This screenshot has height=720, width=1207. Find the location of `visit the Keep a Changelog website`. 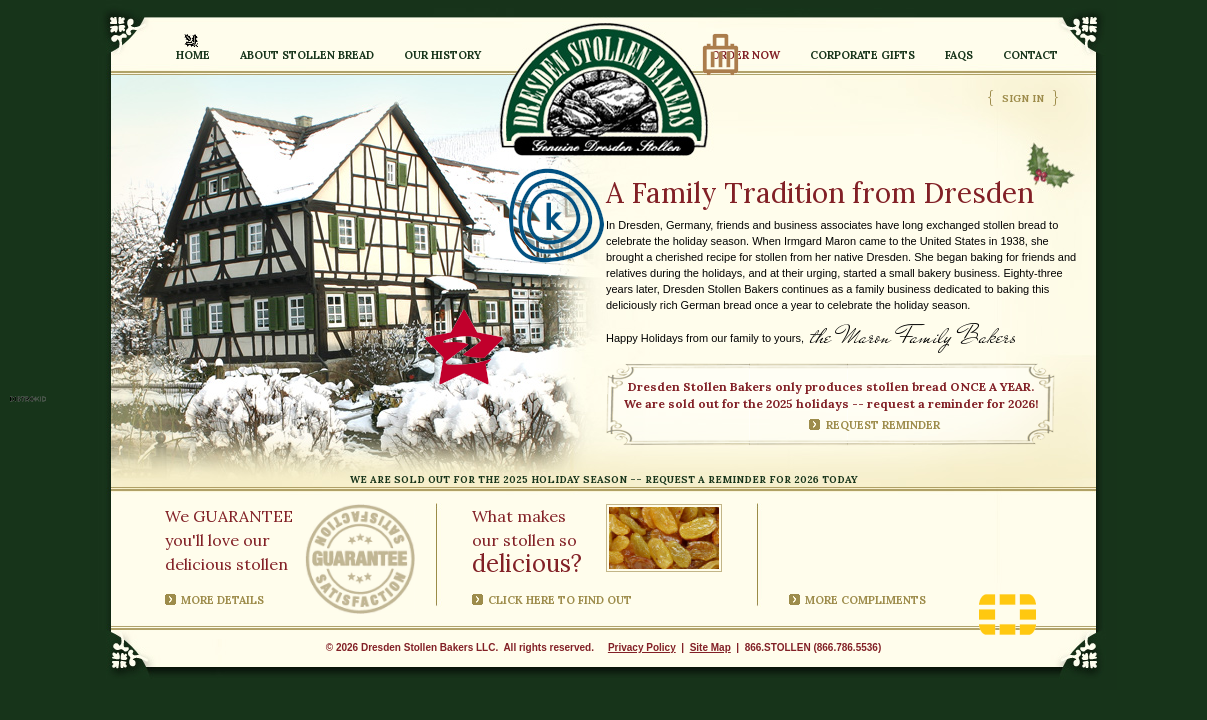

visit the Keep a Changelog website is located at coordinates (556, 215).